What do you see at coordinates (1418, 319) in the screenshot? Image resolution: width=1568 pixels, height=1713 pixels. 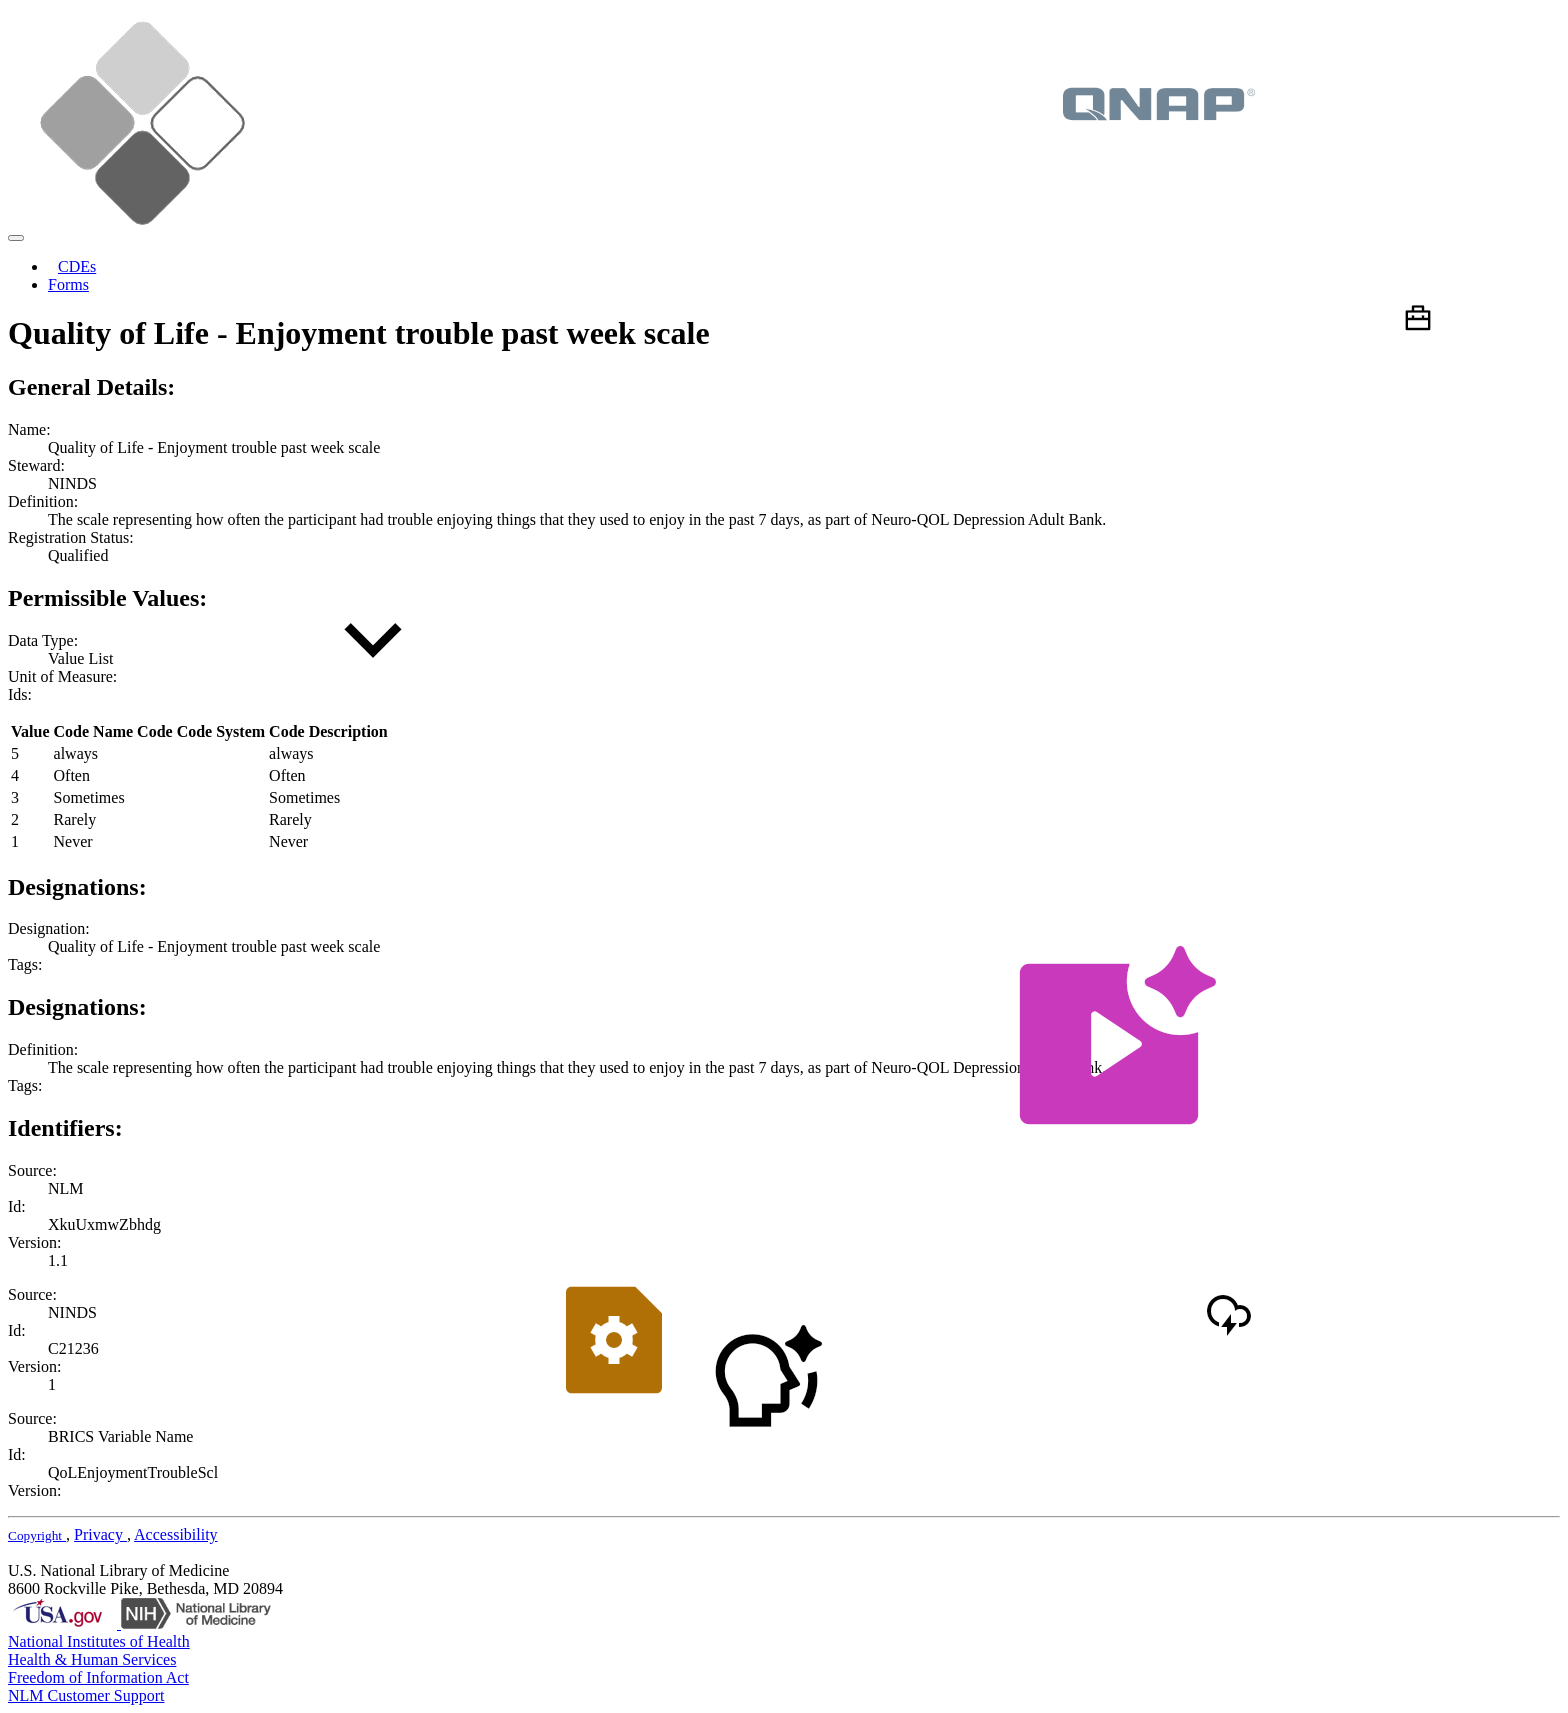 I see `access work or business documents` at bounding box center [1418, 319].